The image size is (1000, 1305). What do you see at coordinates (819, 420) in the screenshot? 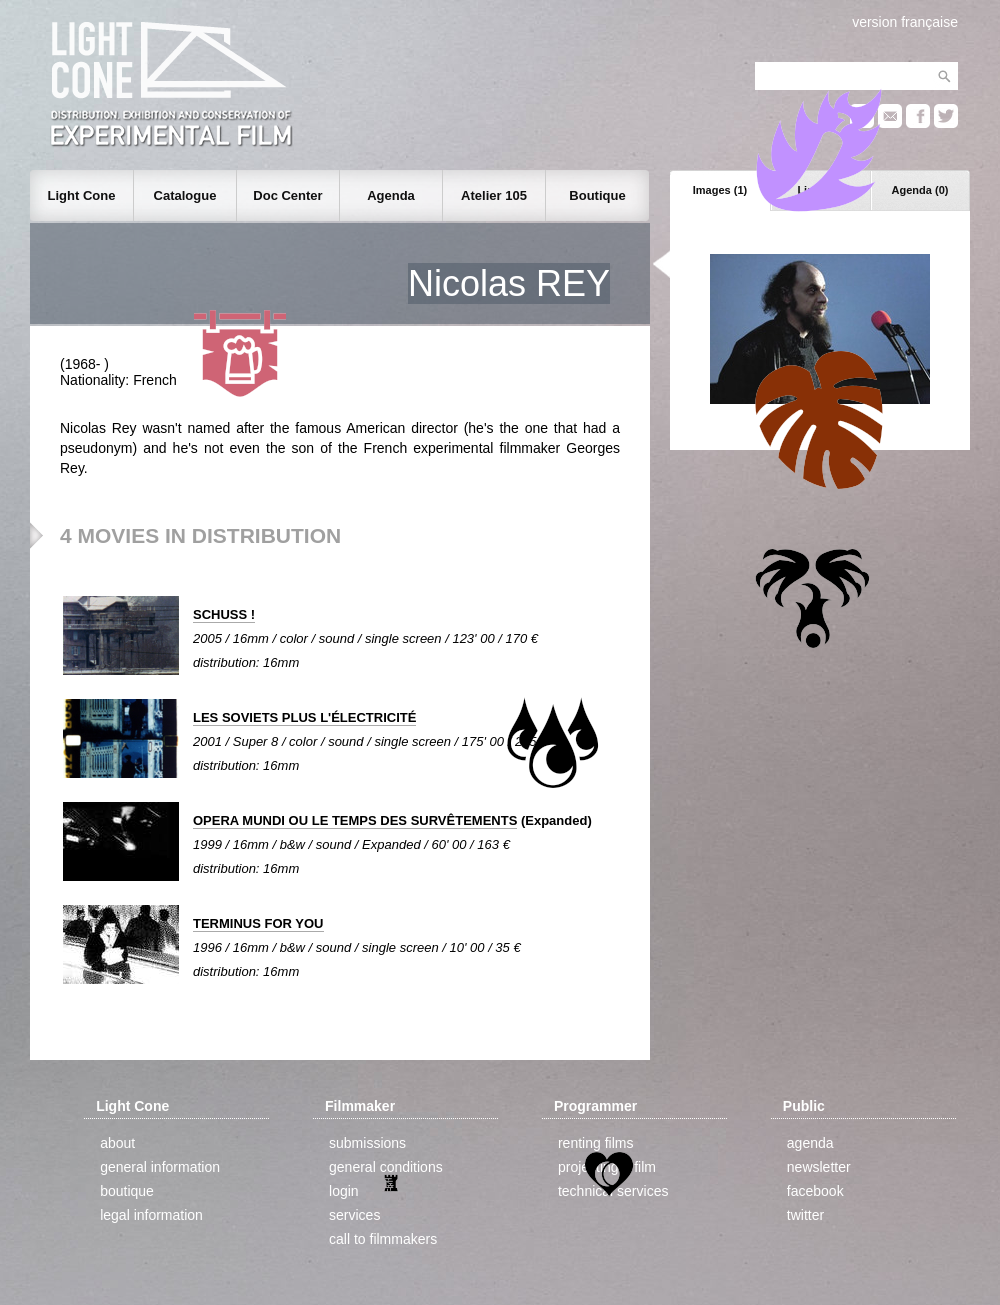
I see `decorative plant or nature-themed category icon` at bounding box center [819, 420].